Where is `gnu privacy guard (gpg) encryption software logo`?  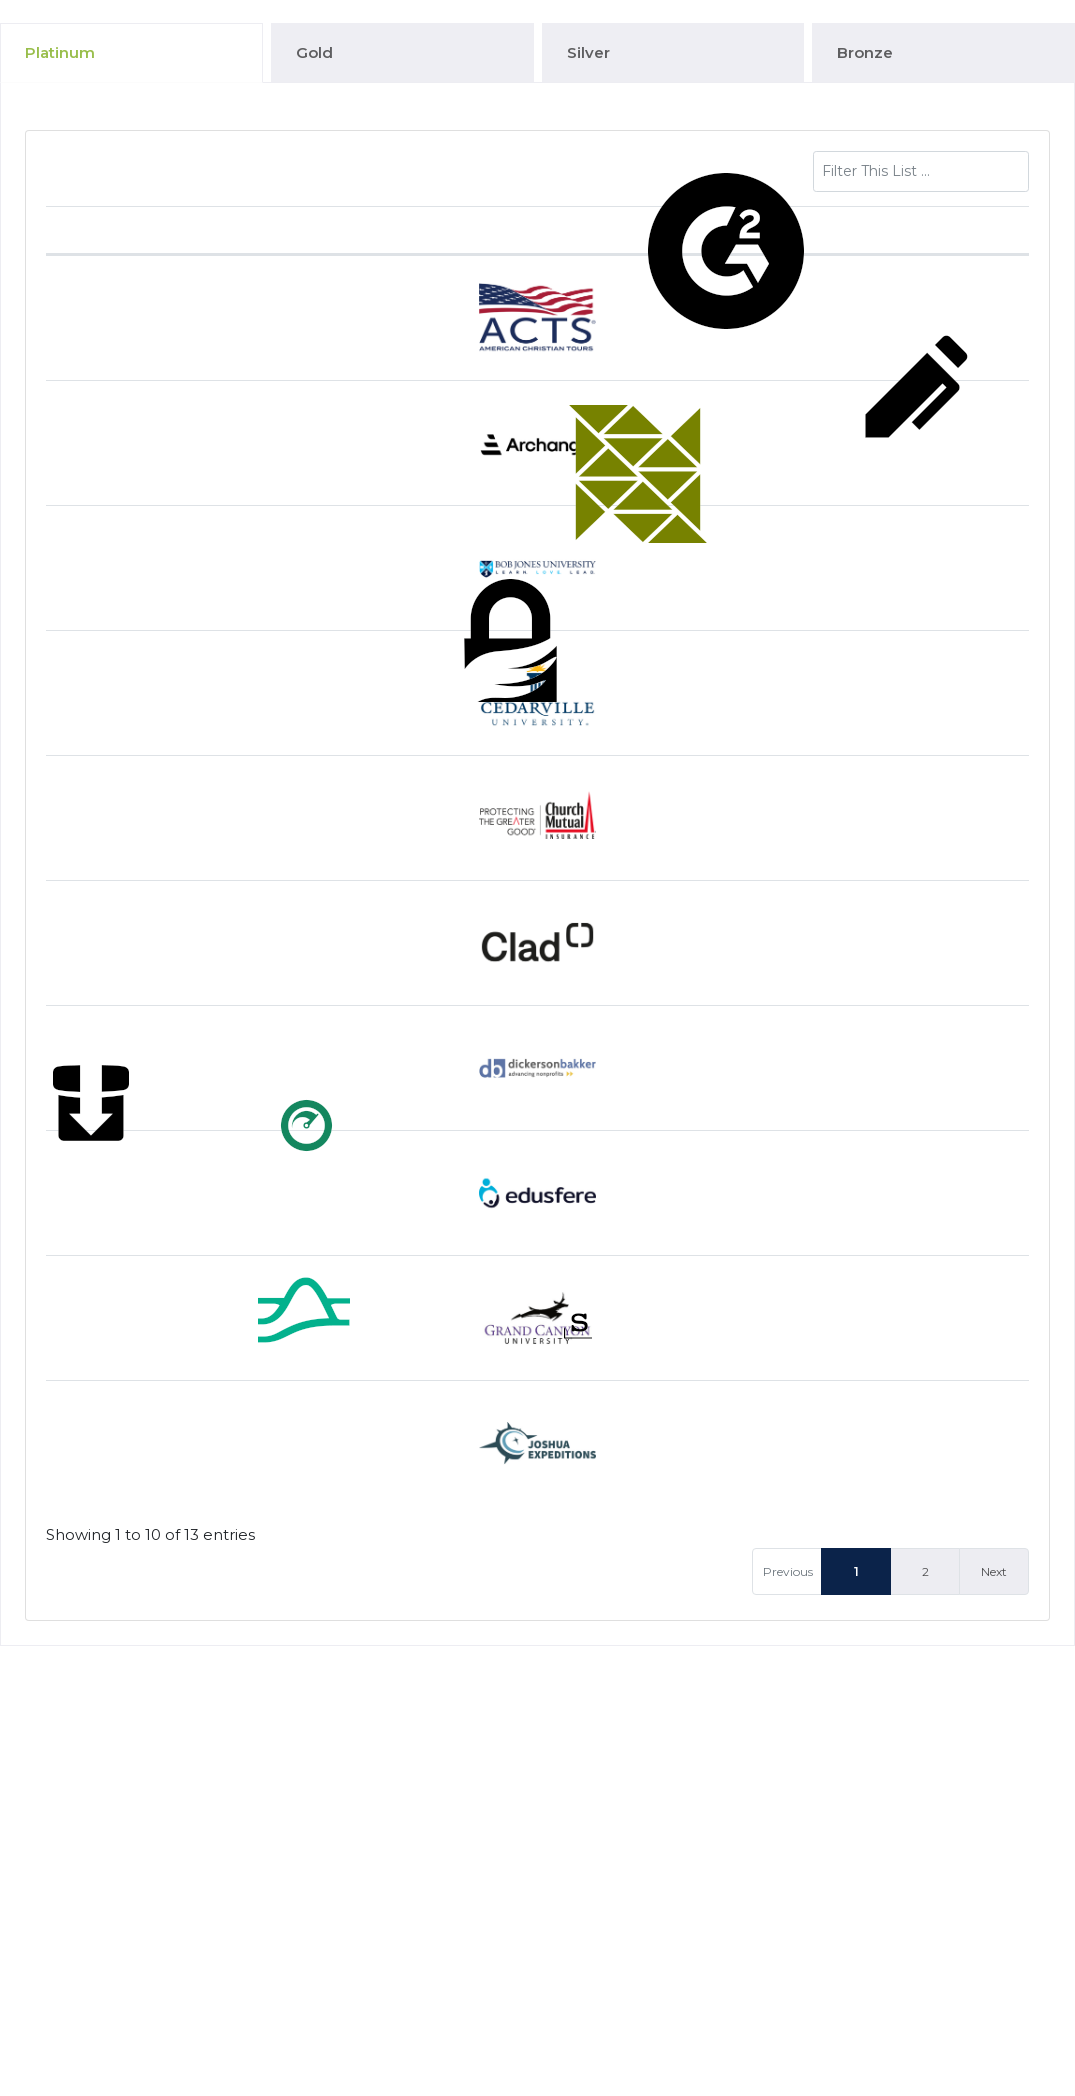 gnu privacy guard (gpg) encryption software logo is located at coordinates (510, 640).